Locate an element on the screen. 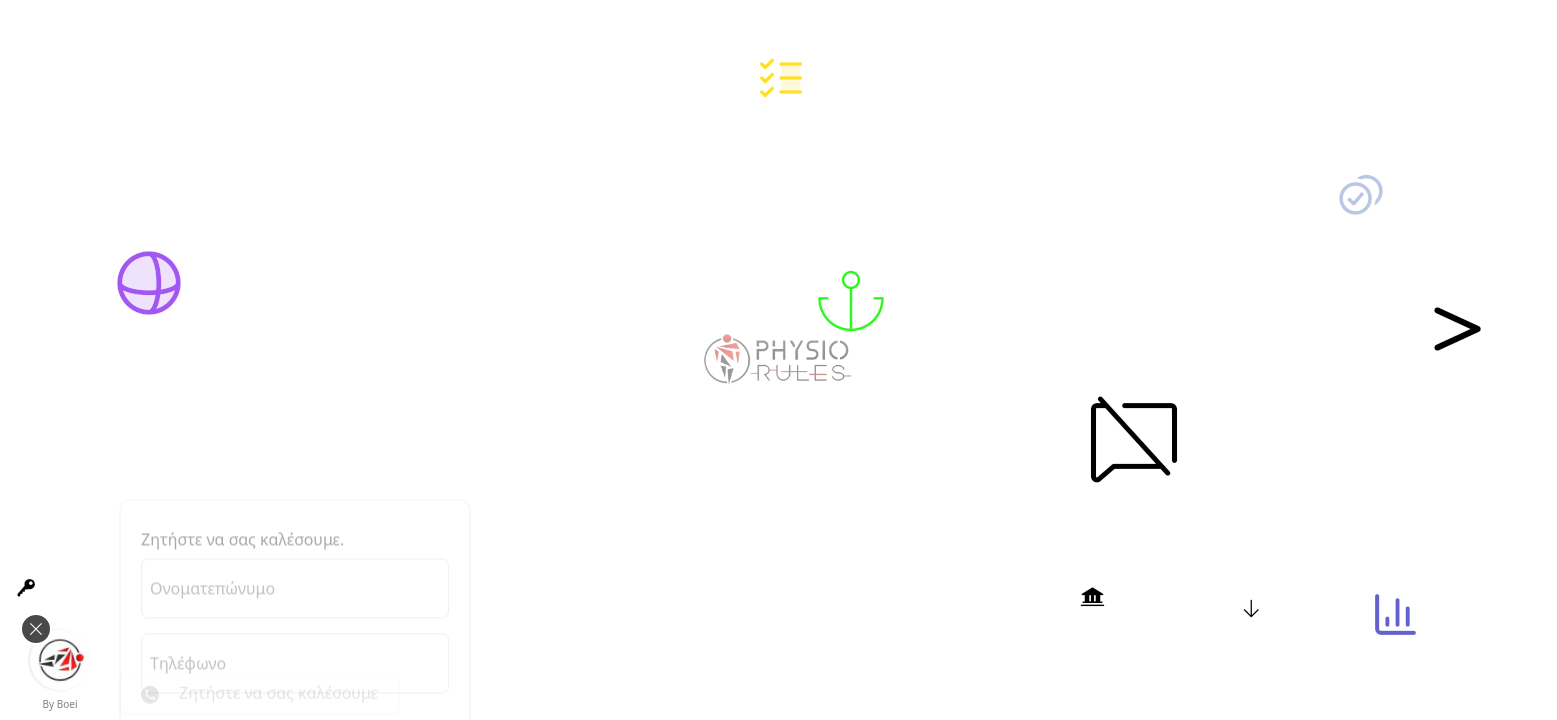 The height and width of the screenshot is (720, 1557). access security or password settings is located at coordinates (26, 588).